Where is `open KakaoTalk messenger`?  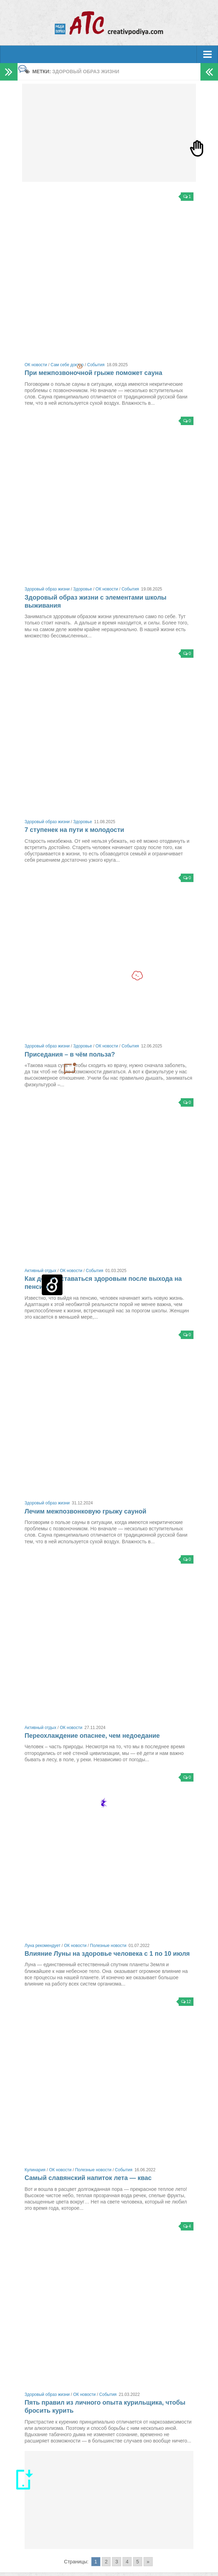
open KakaoTalk messenger is located at coordinates (22, 68).